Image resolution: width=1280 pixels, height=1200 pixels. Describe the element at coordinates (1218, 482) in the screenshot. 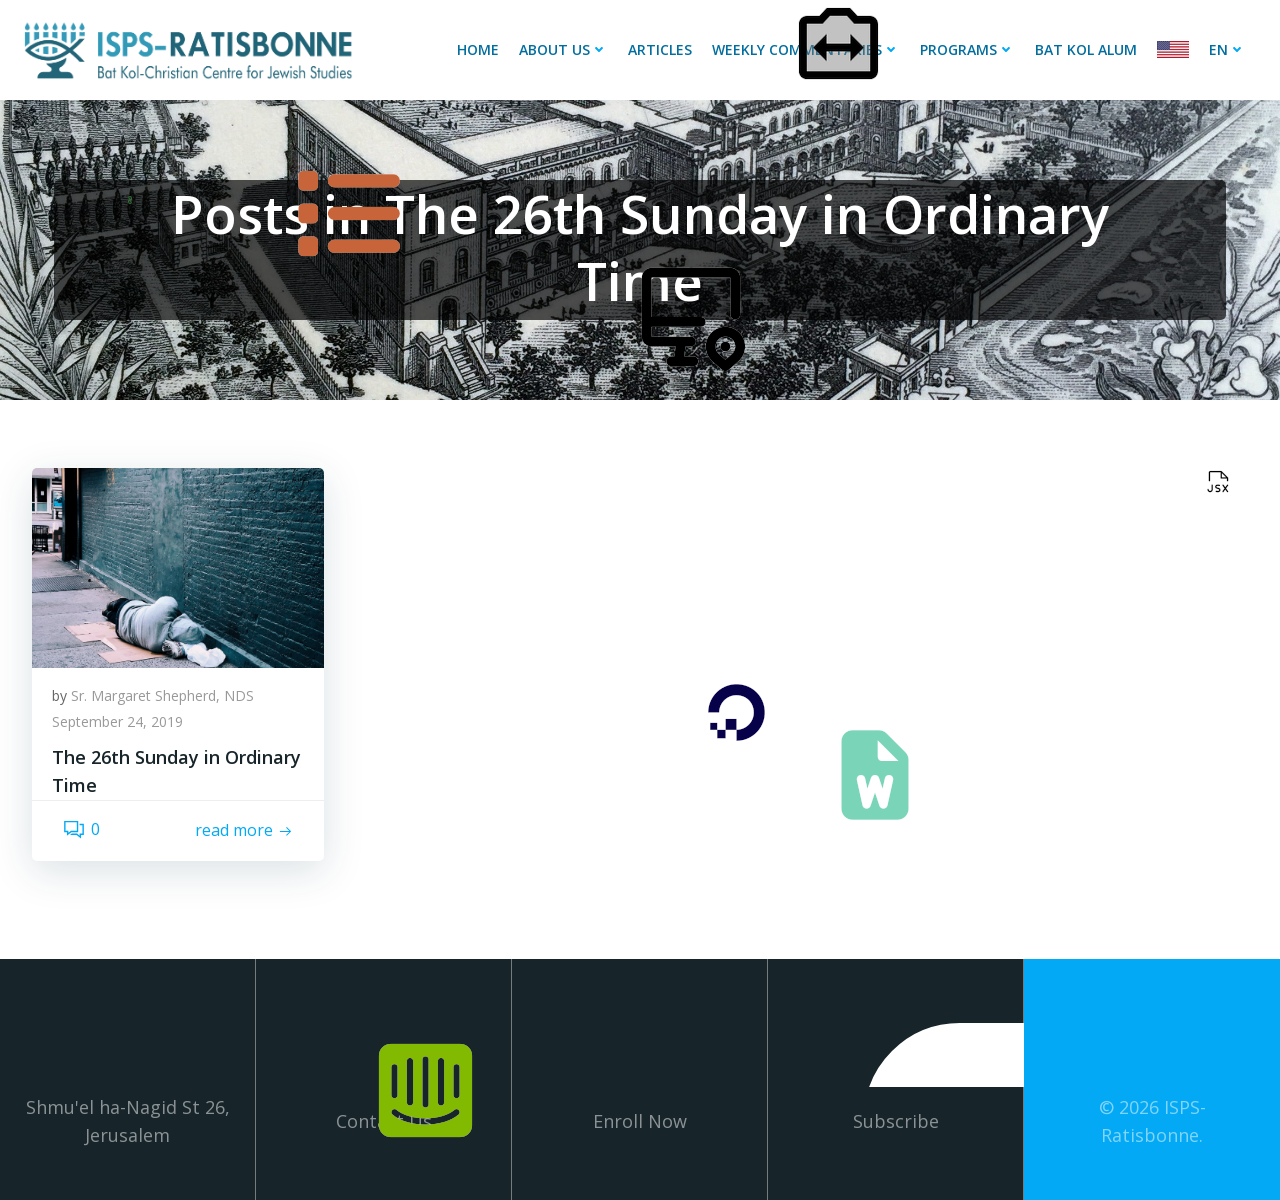

I see `jsx file type indicator` at that location.